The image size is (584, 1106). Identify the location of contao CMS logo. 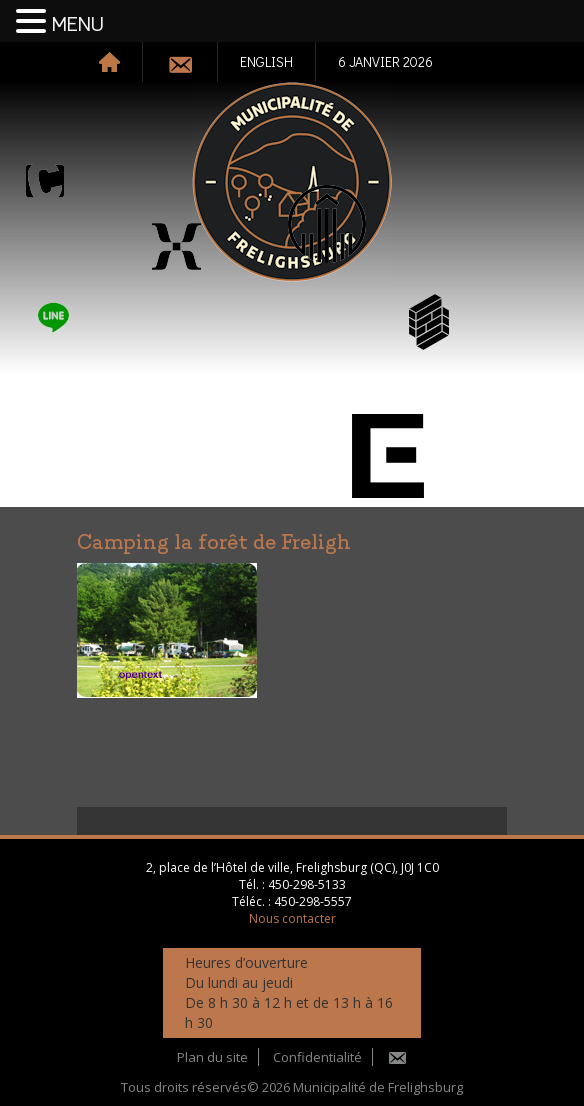
(45, 181).